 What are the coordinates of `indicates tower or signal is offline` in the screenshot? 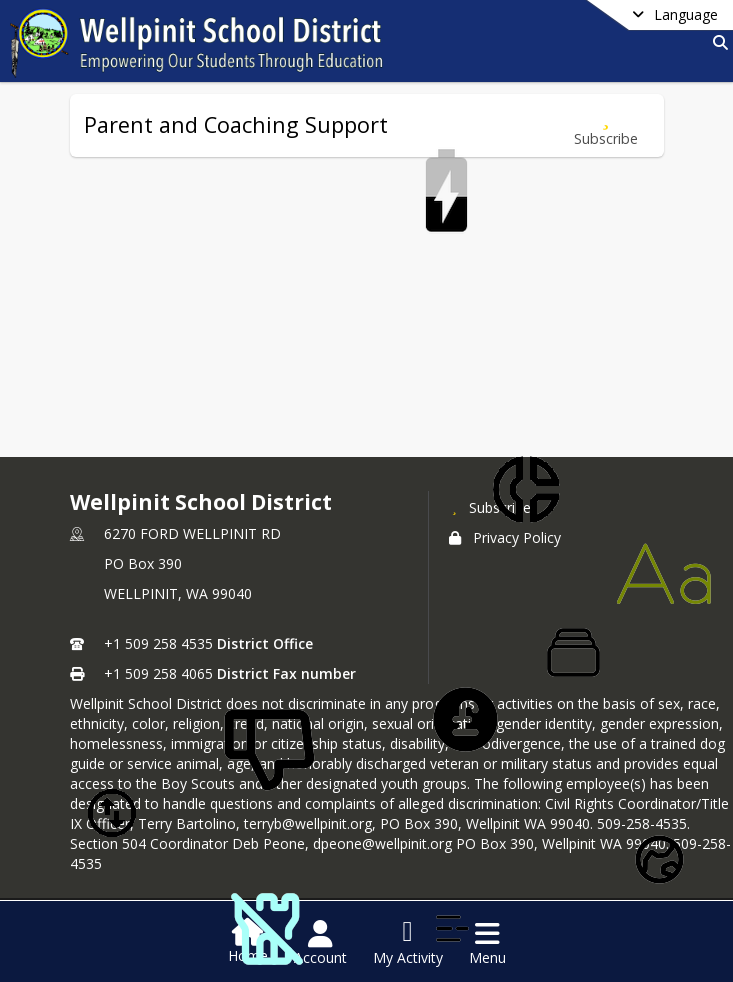 It's located at (267, 929).